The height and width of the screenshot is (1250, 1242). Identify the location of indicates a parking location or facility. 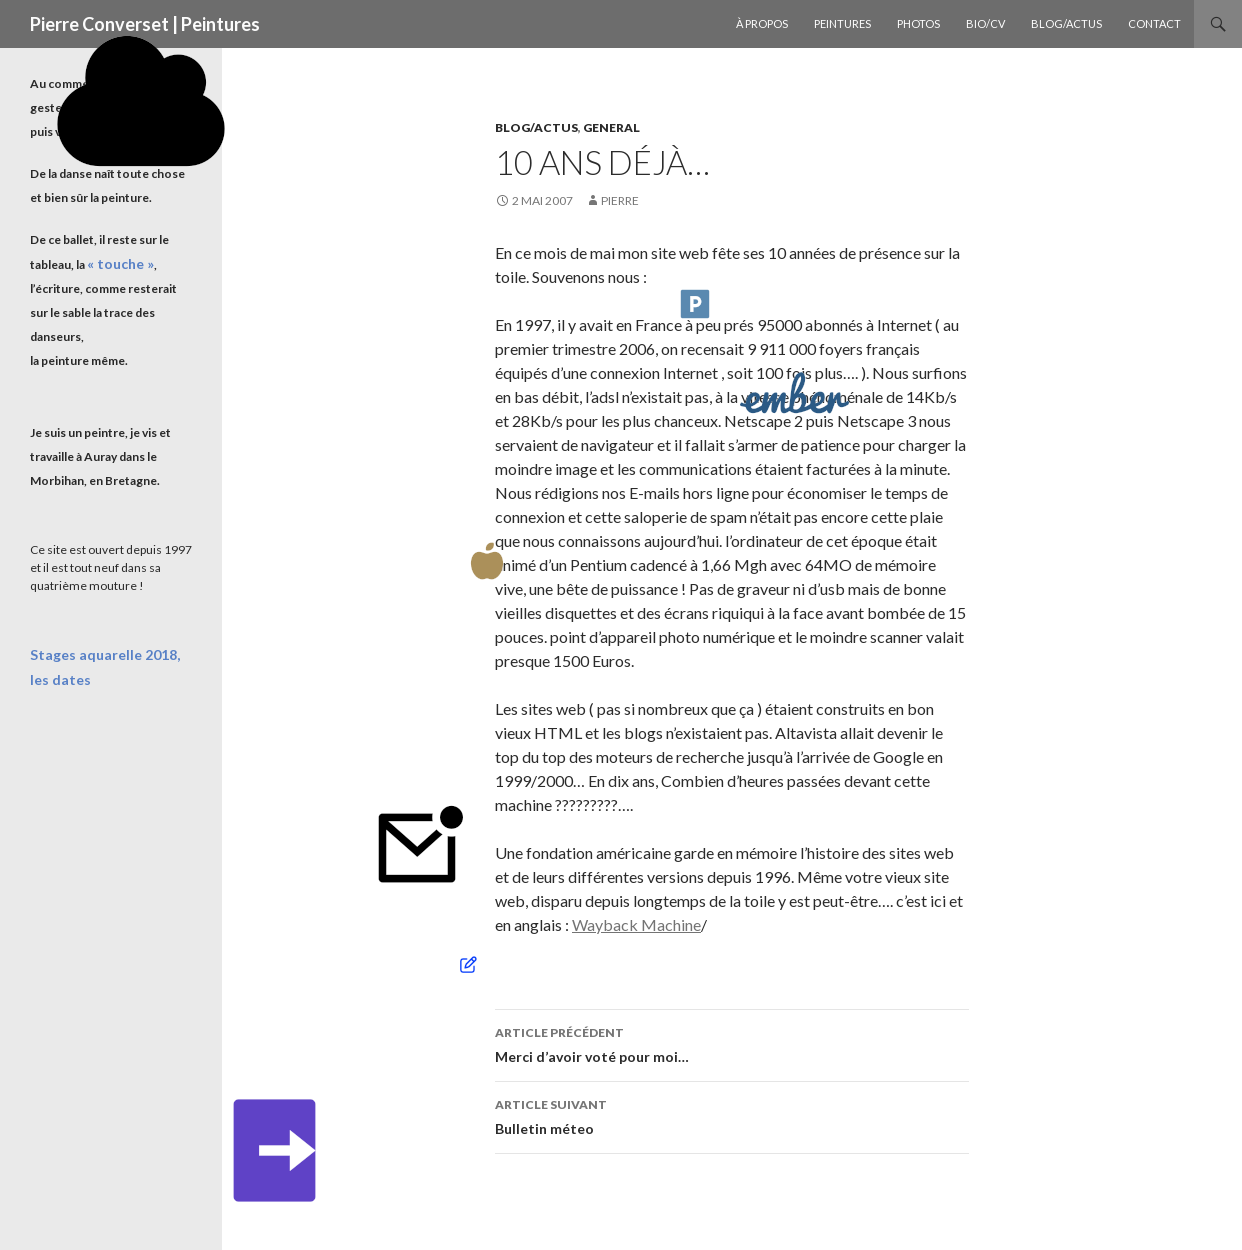
(695, 304).